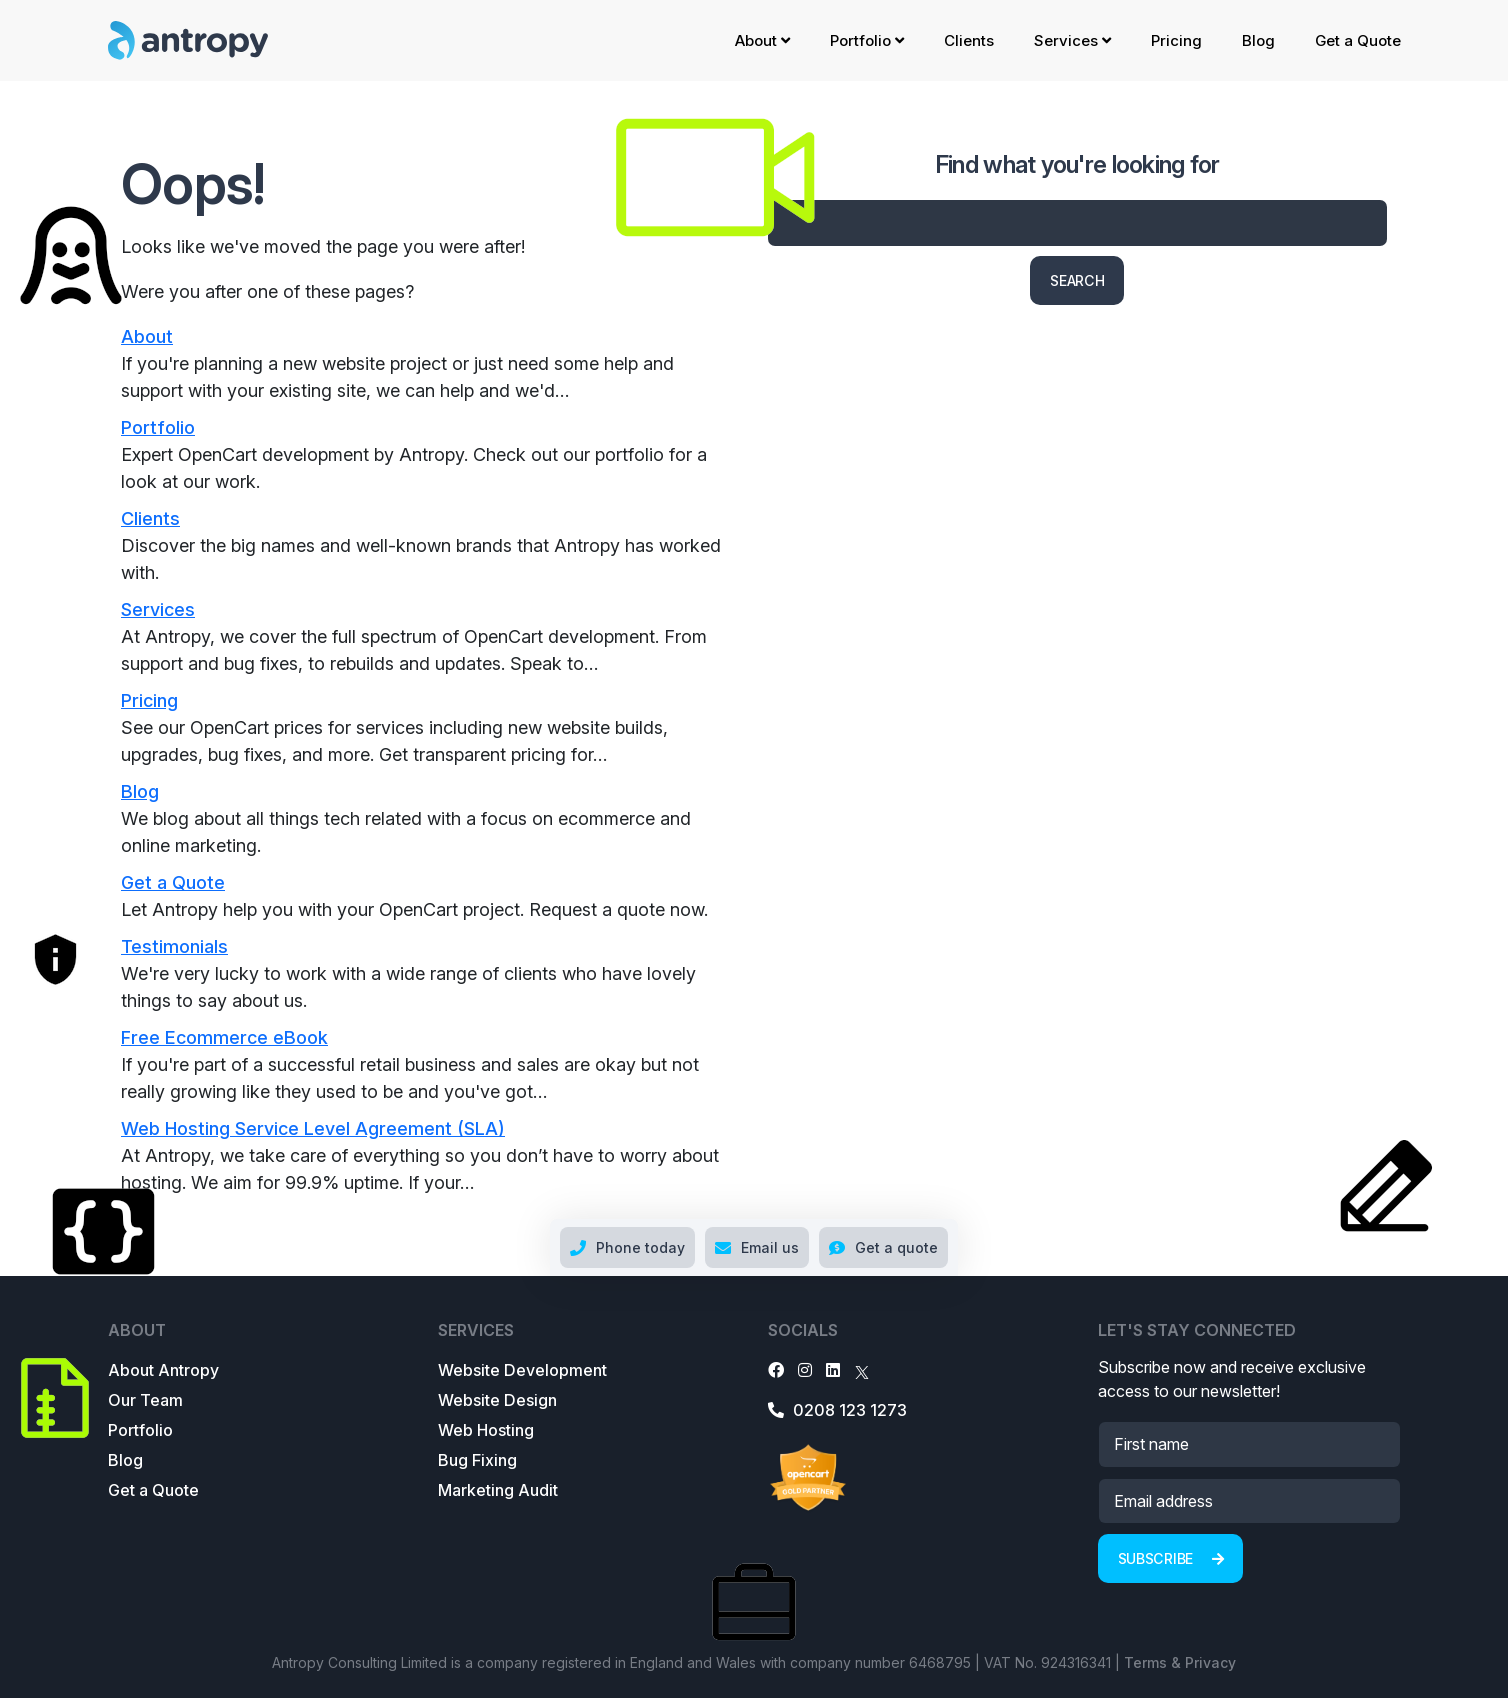 The width and height of the screenshot is (1508, 1698). What do you see at coordinates (754, 1605) in the screenshot?
I see `access travel or trip settings` at bounding box center [754, 1605].